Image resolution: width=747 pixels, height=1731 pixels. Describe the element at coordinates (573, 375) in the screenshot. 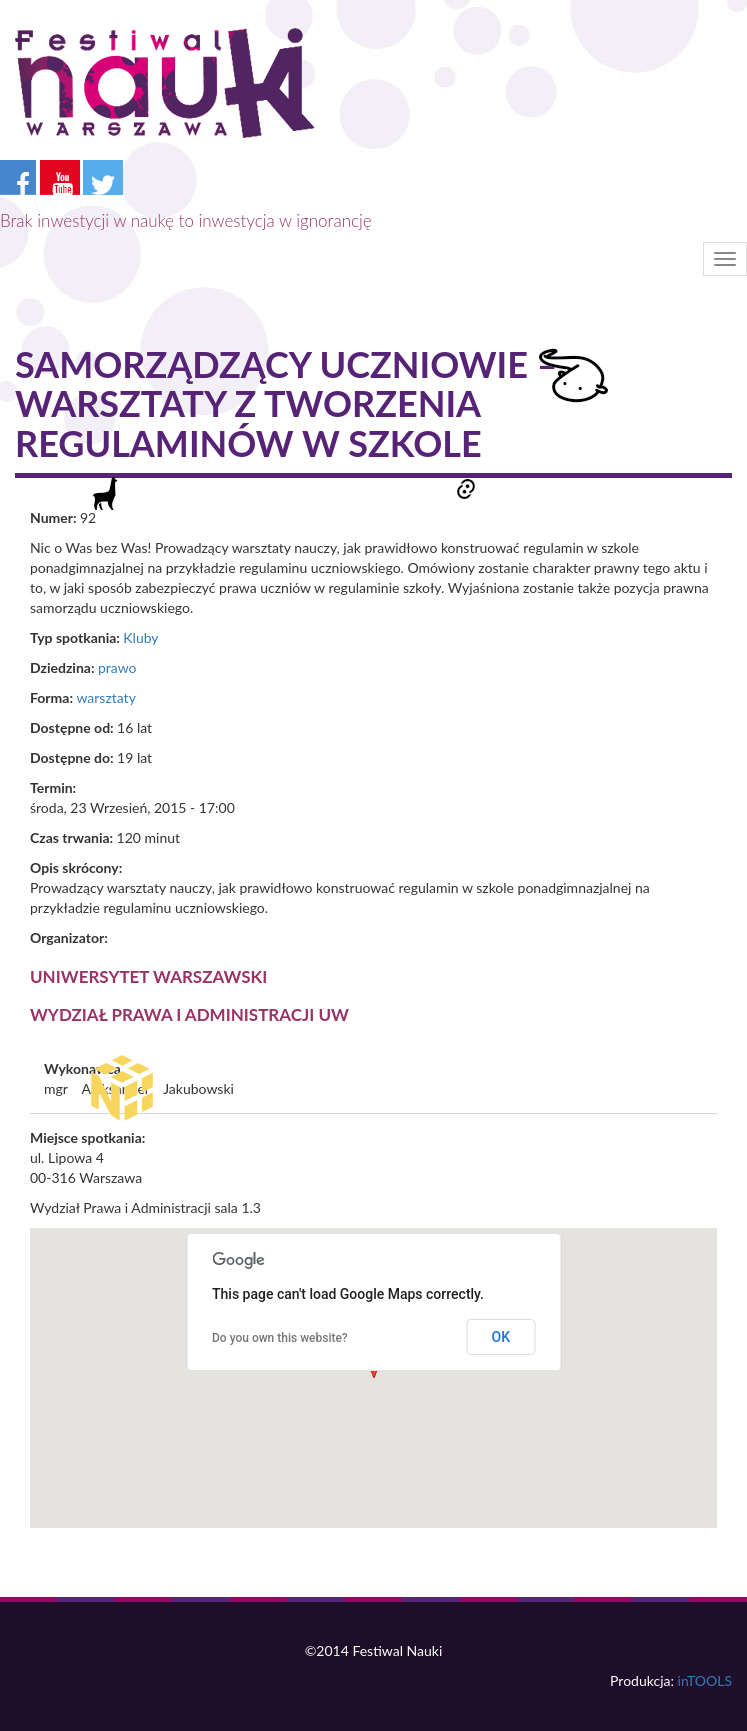

I see `support creators on afdian` at that location.